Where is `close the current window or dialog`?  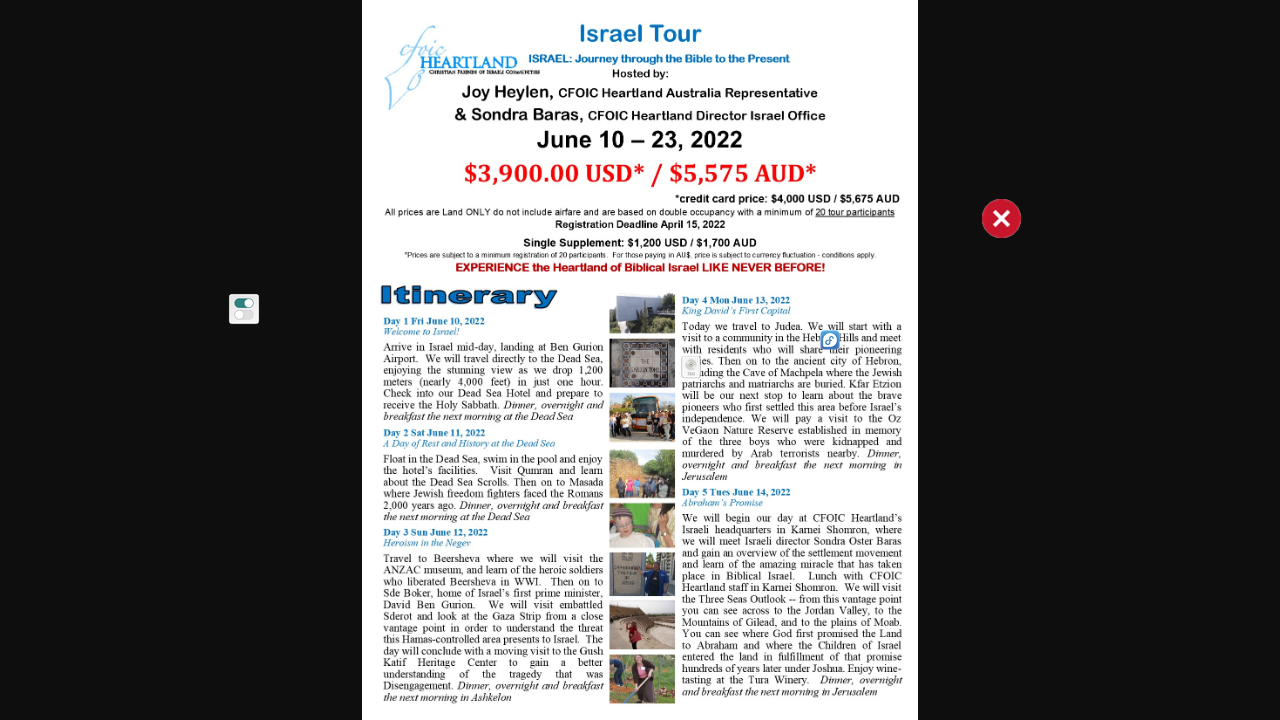 close the current window or dialog is located at coordinates (1001, 218).